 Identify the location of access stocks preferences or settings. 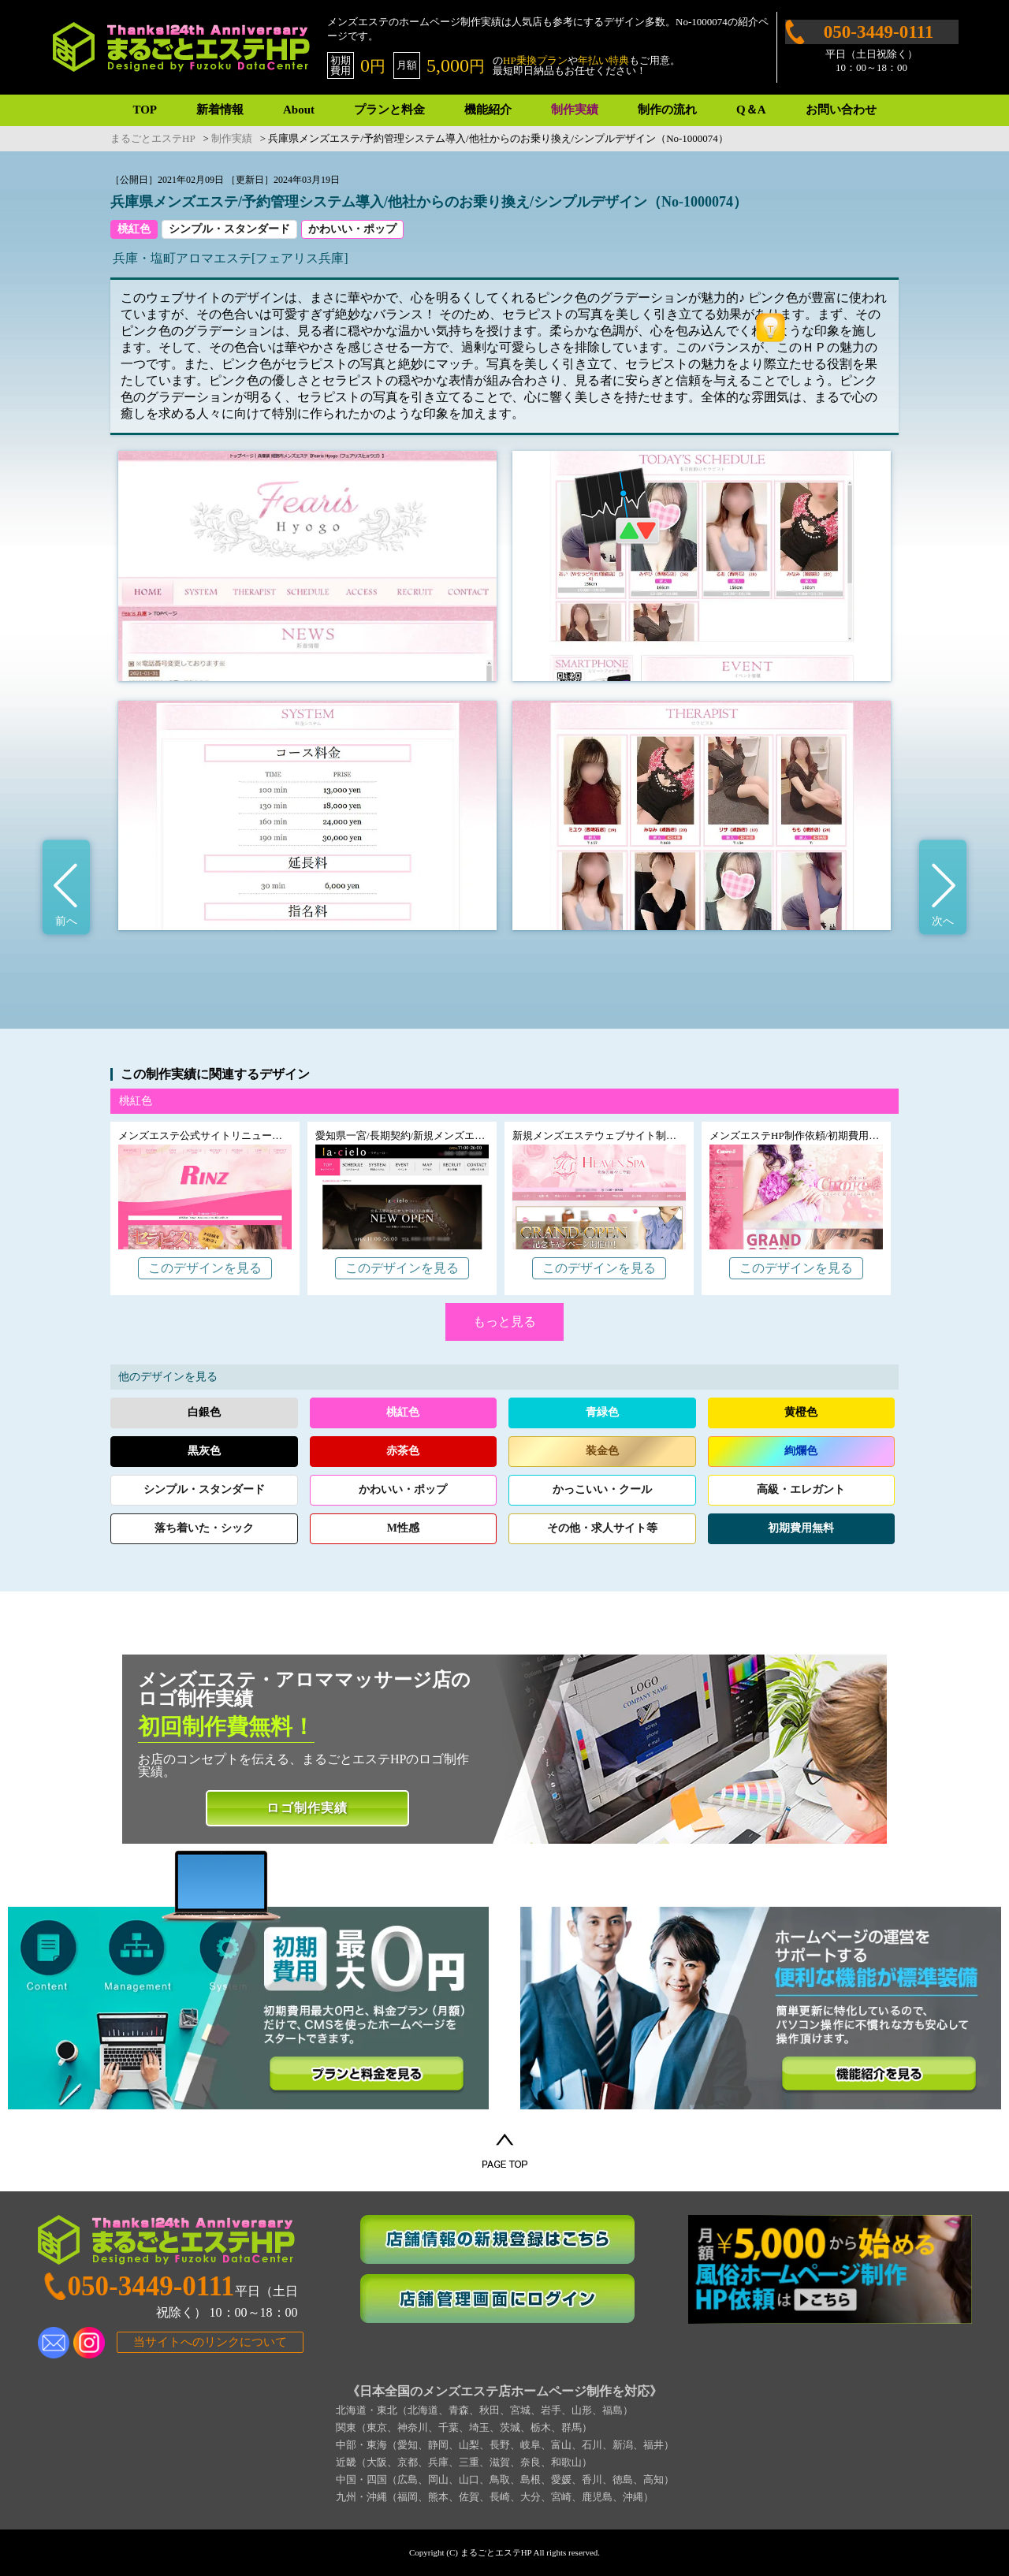
(616, 506).